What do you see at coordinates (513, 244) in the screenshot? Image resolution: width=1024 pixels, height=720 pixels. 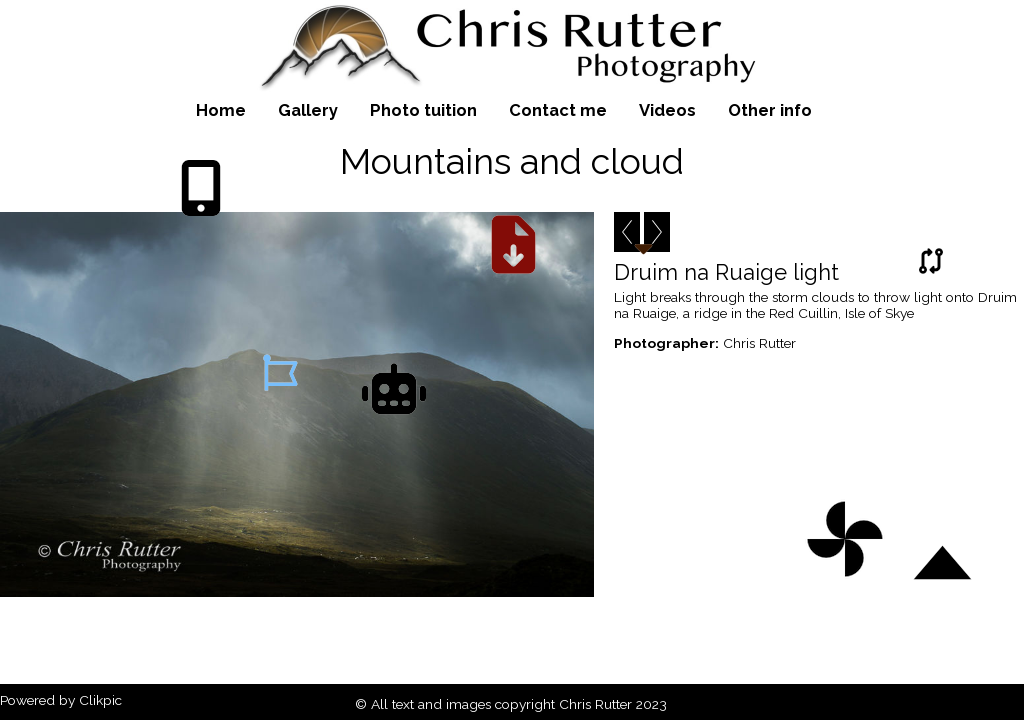 I see `download file` at bounding box center [513, 244].